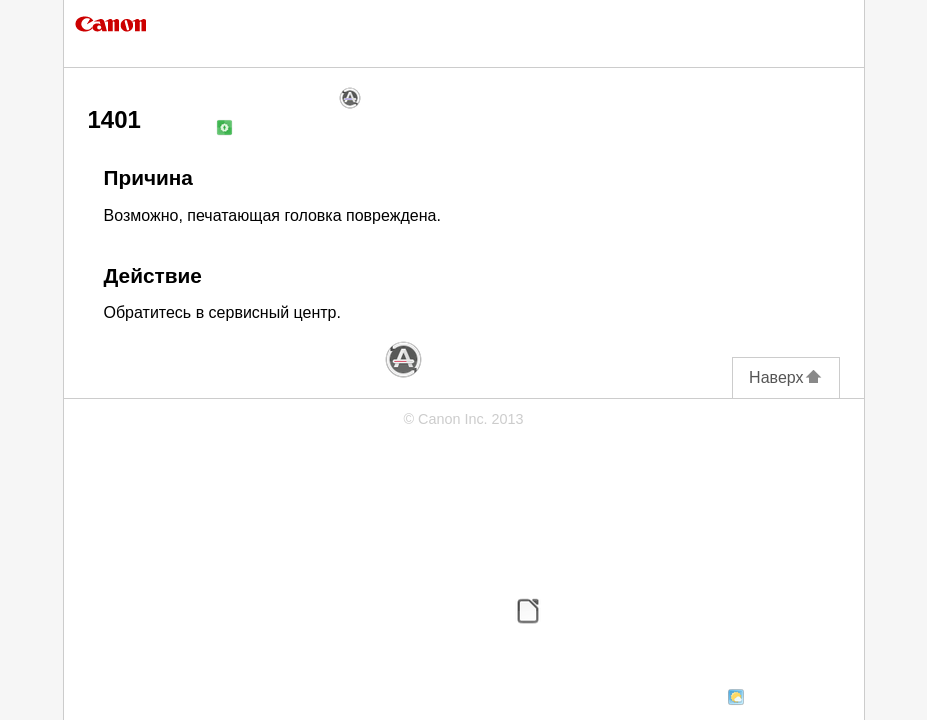 The width and height of the screenshot is (927, 720). Describe the element at coordinates (403, 359) in the screenshot. I see `open the software update manager` at that location.